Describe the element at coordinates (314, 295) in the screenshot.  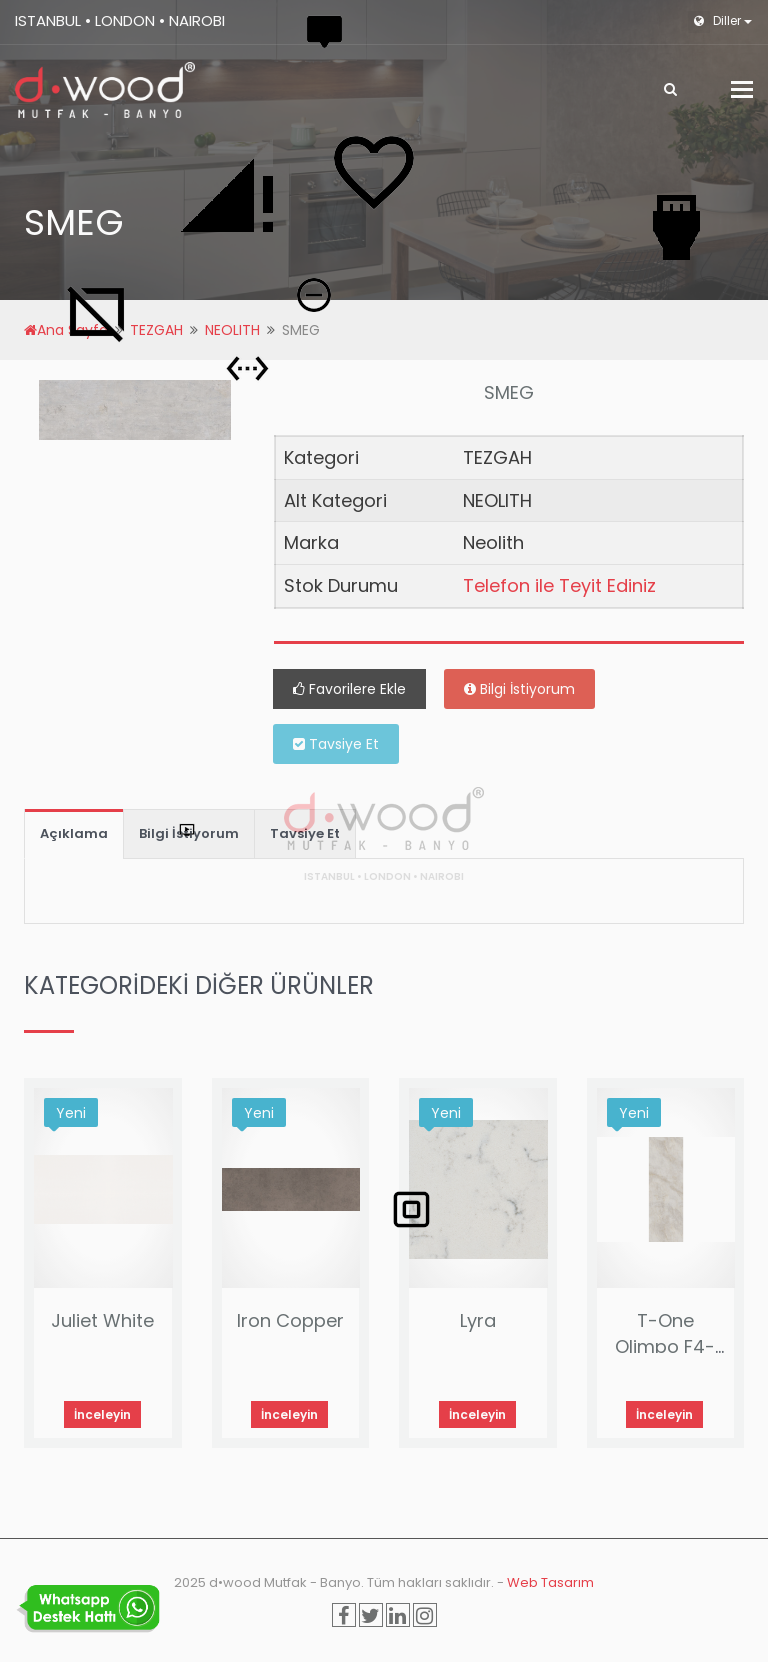
I see `remove an item from a list or cart` at that location.